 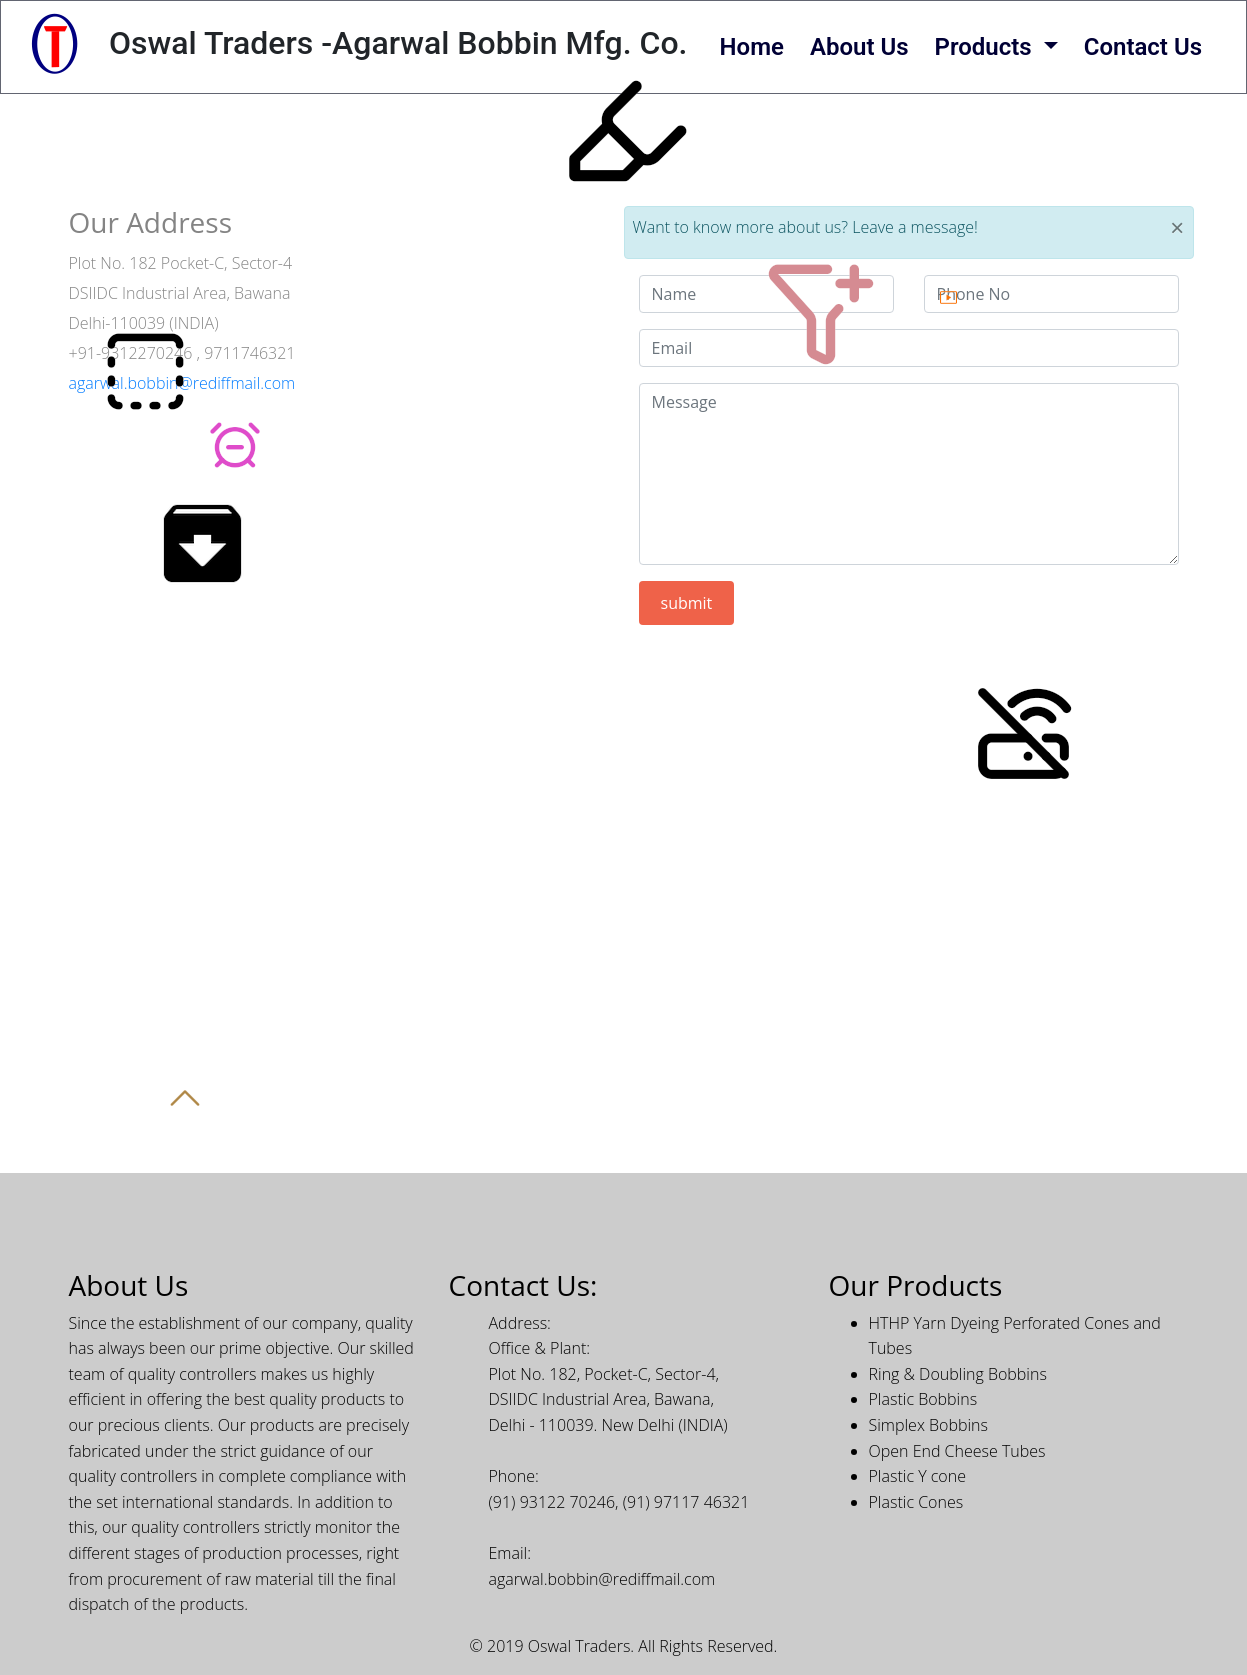 What do you see at coordinates (821, 312) in the screenshot?
I see `add a new filter` at bounding box center [821, 312].